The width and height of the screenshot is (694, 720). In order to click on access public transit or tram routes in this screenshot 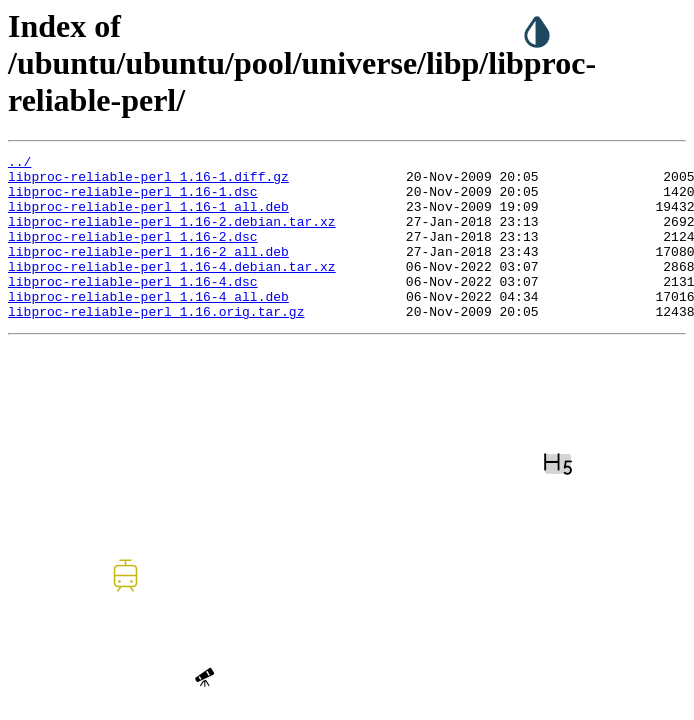, I will do `click(125, 575)`.